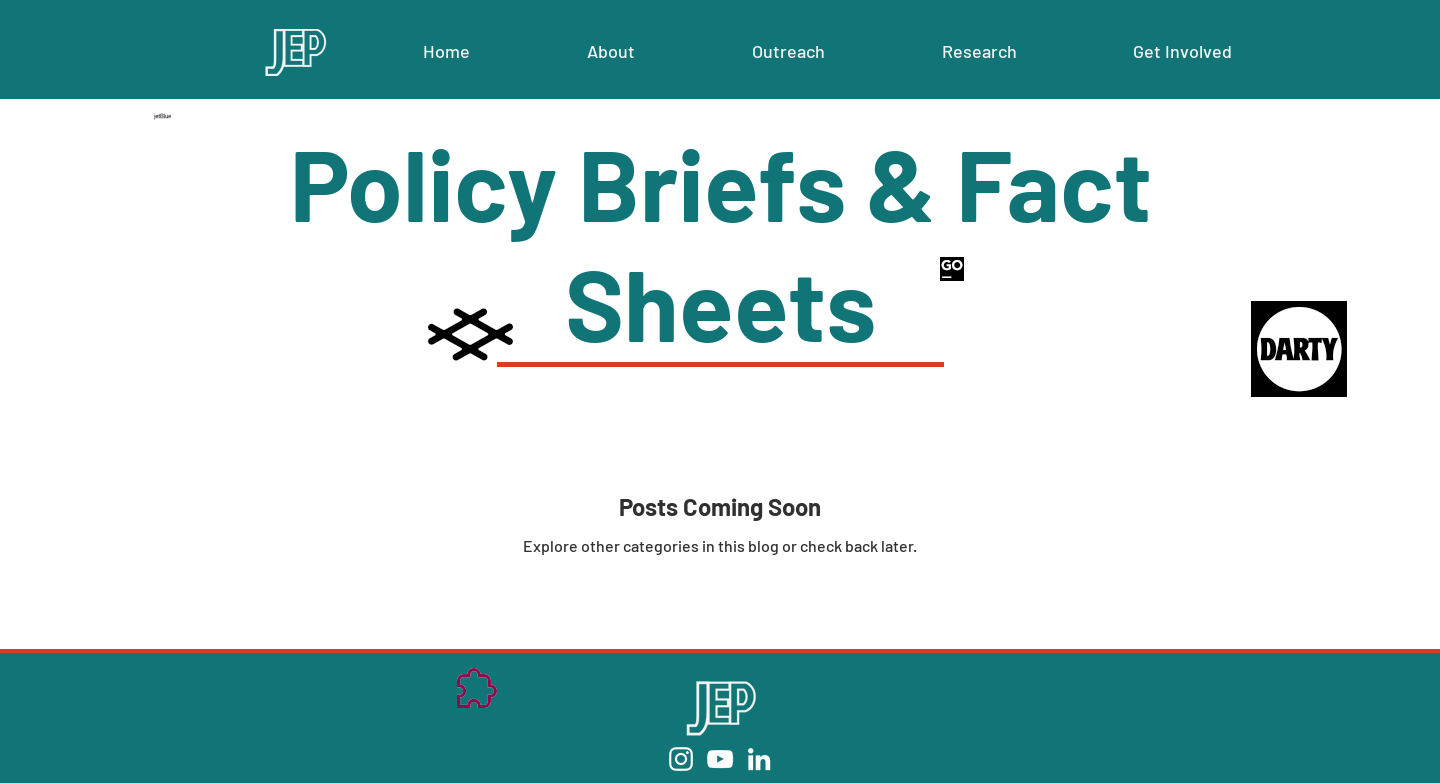  What do you see at coordinates (470, 334) in the screenshot?
I see `traefik mesh service logo` at bounding box center [470, 334].